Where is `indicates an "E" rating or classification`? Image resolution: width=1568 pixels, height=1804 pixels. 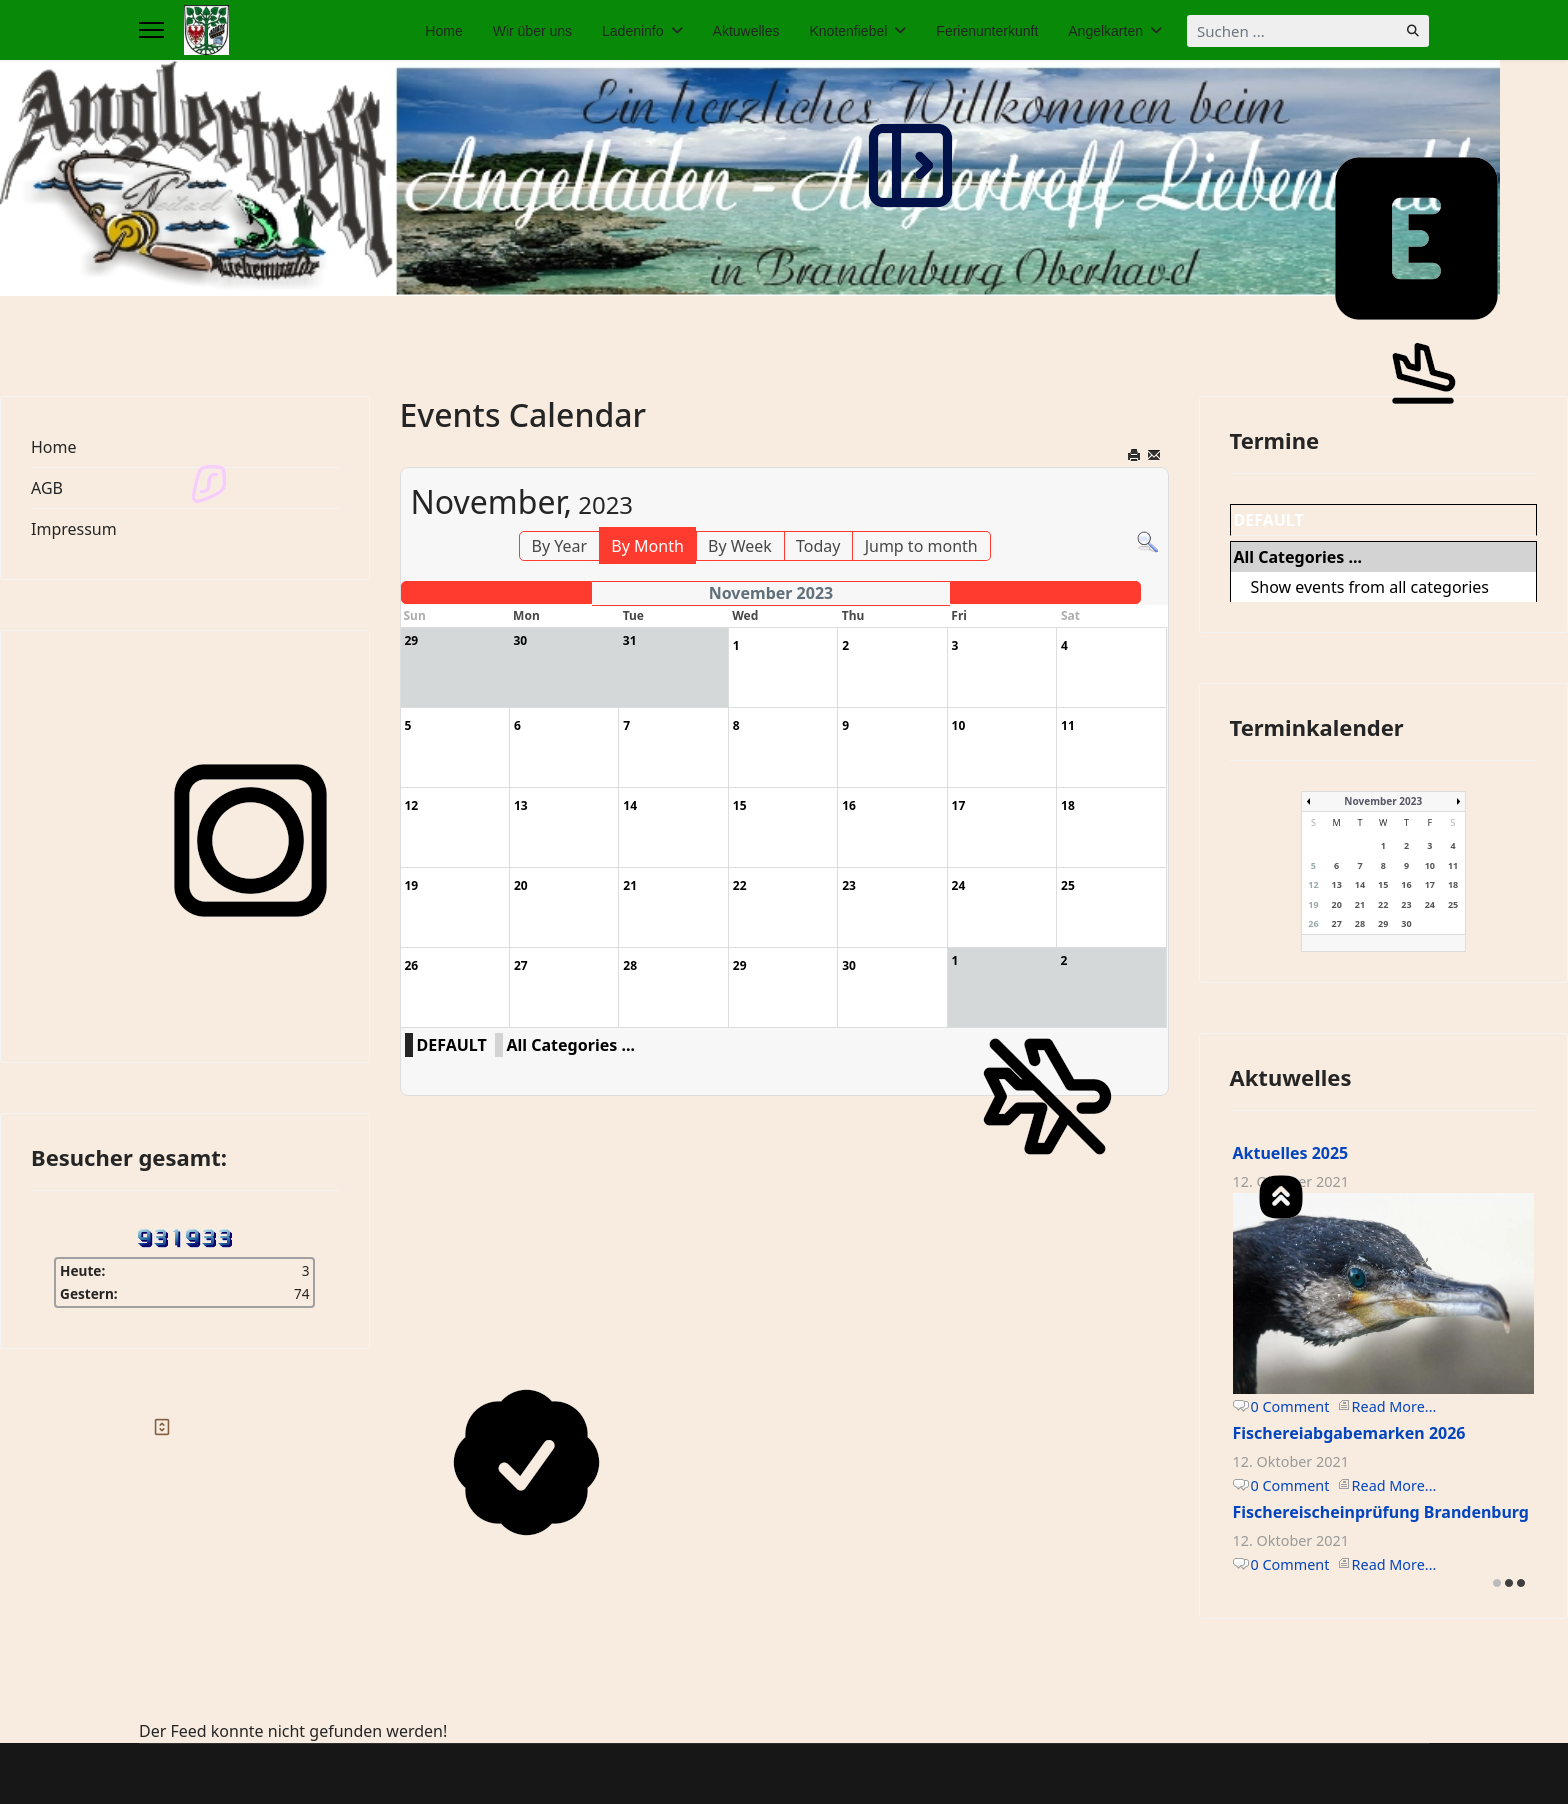 indicates an "E" rating or classification is located at coordinates (1416, 238).